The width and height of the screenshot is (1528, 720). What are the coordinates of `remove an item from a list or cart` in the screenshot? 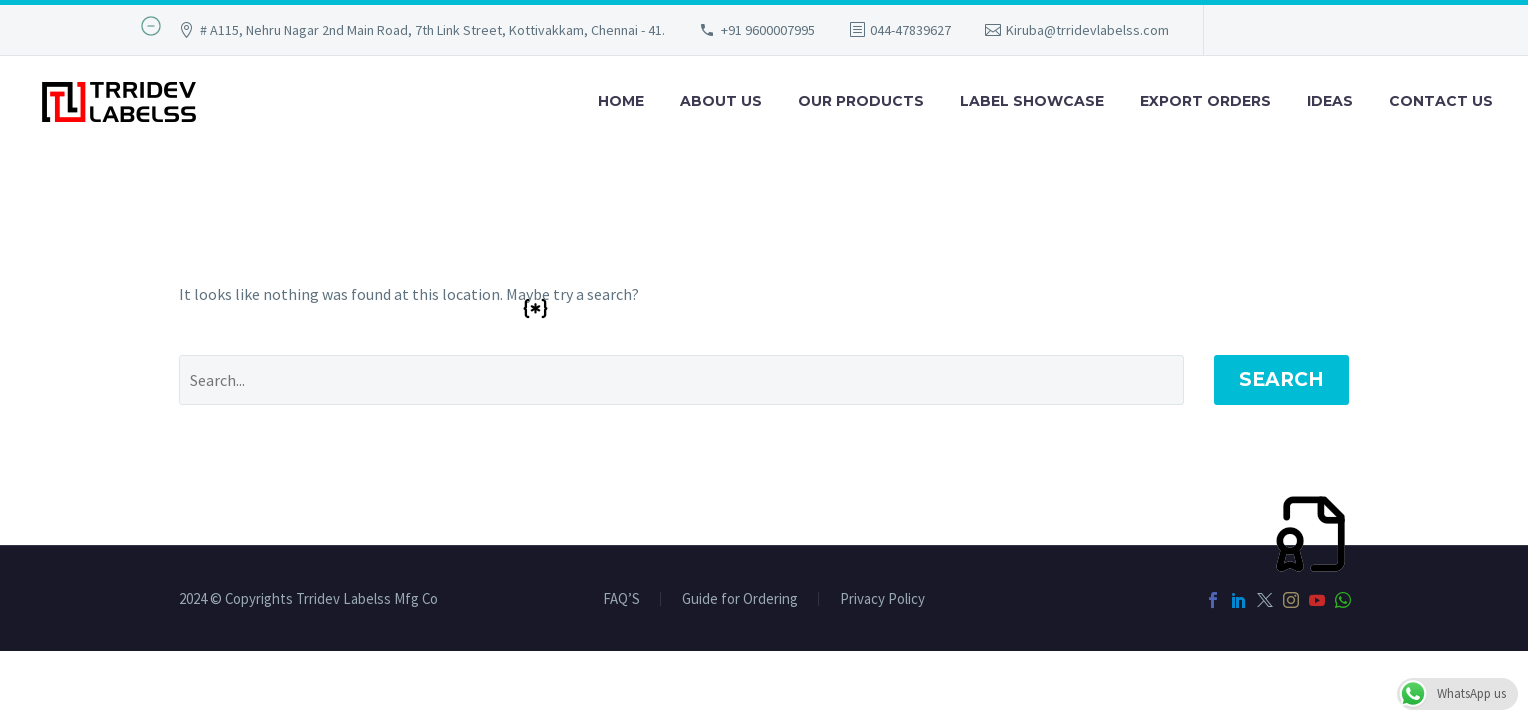 It's located at (151, 26).